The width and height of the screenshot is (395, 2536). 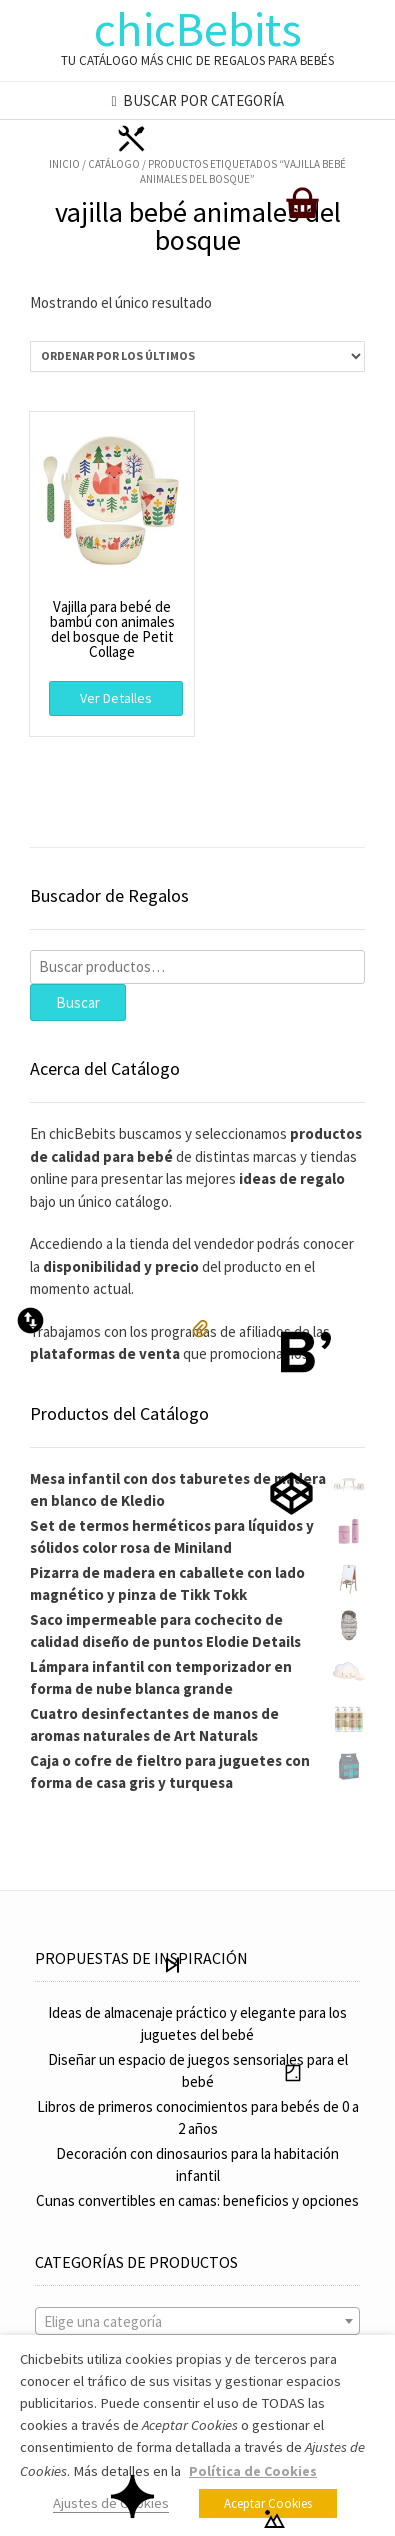 I want to click on attach a file to your message, so click(x=201, y=1329).